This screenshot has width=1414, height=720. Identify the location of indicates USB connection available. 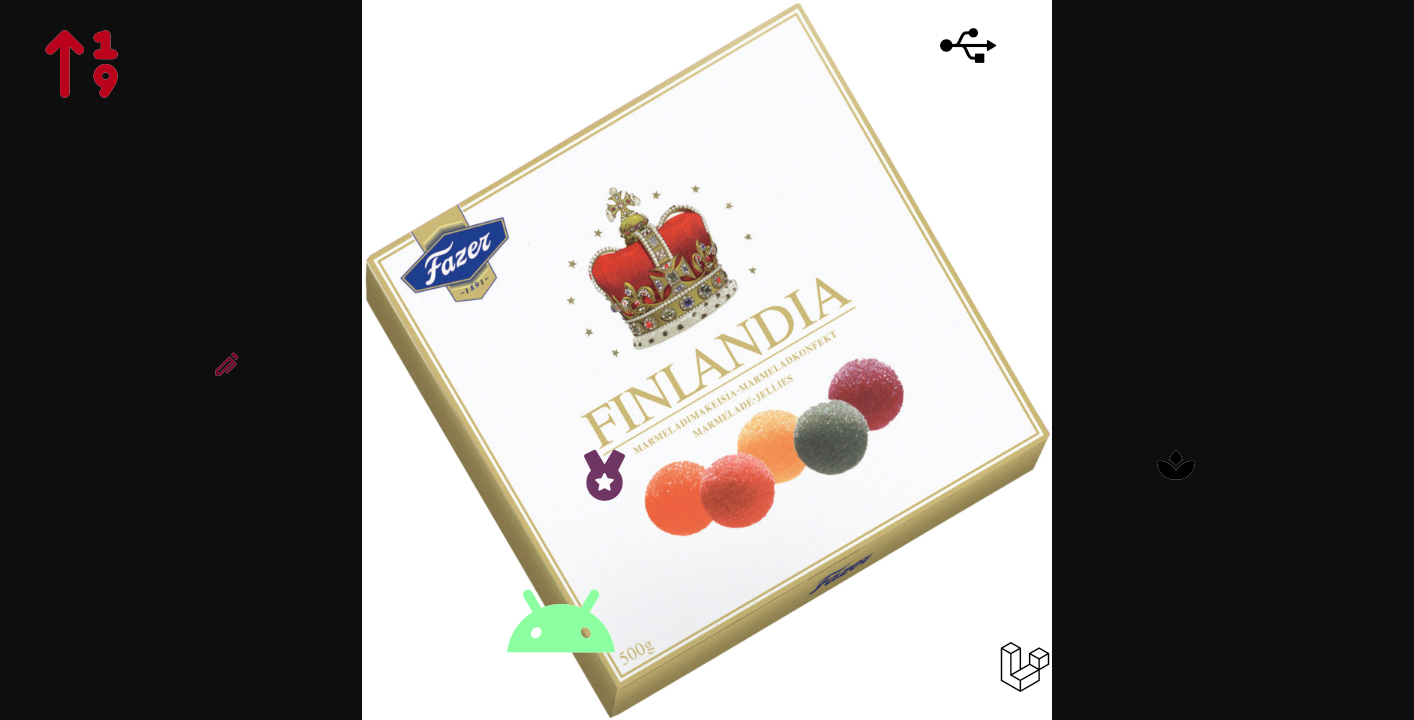
(968, 45).